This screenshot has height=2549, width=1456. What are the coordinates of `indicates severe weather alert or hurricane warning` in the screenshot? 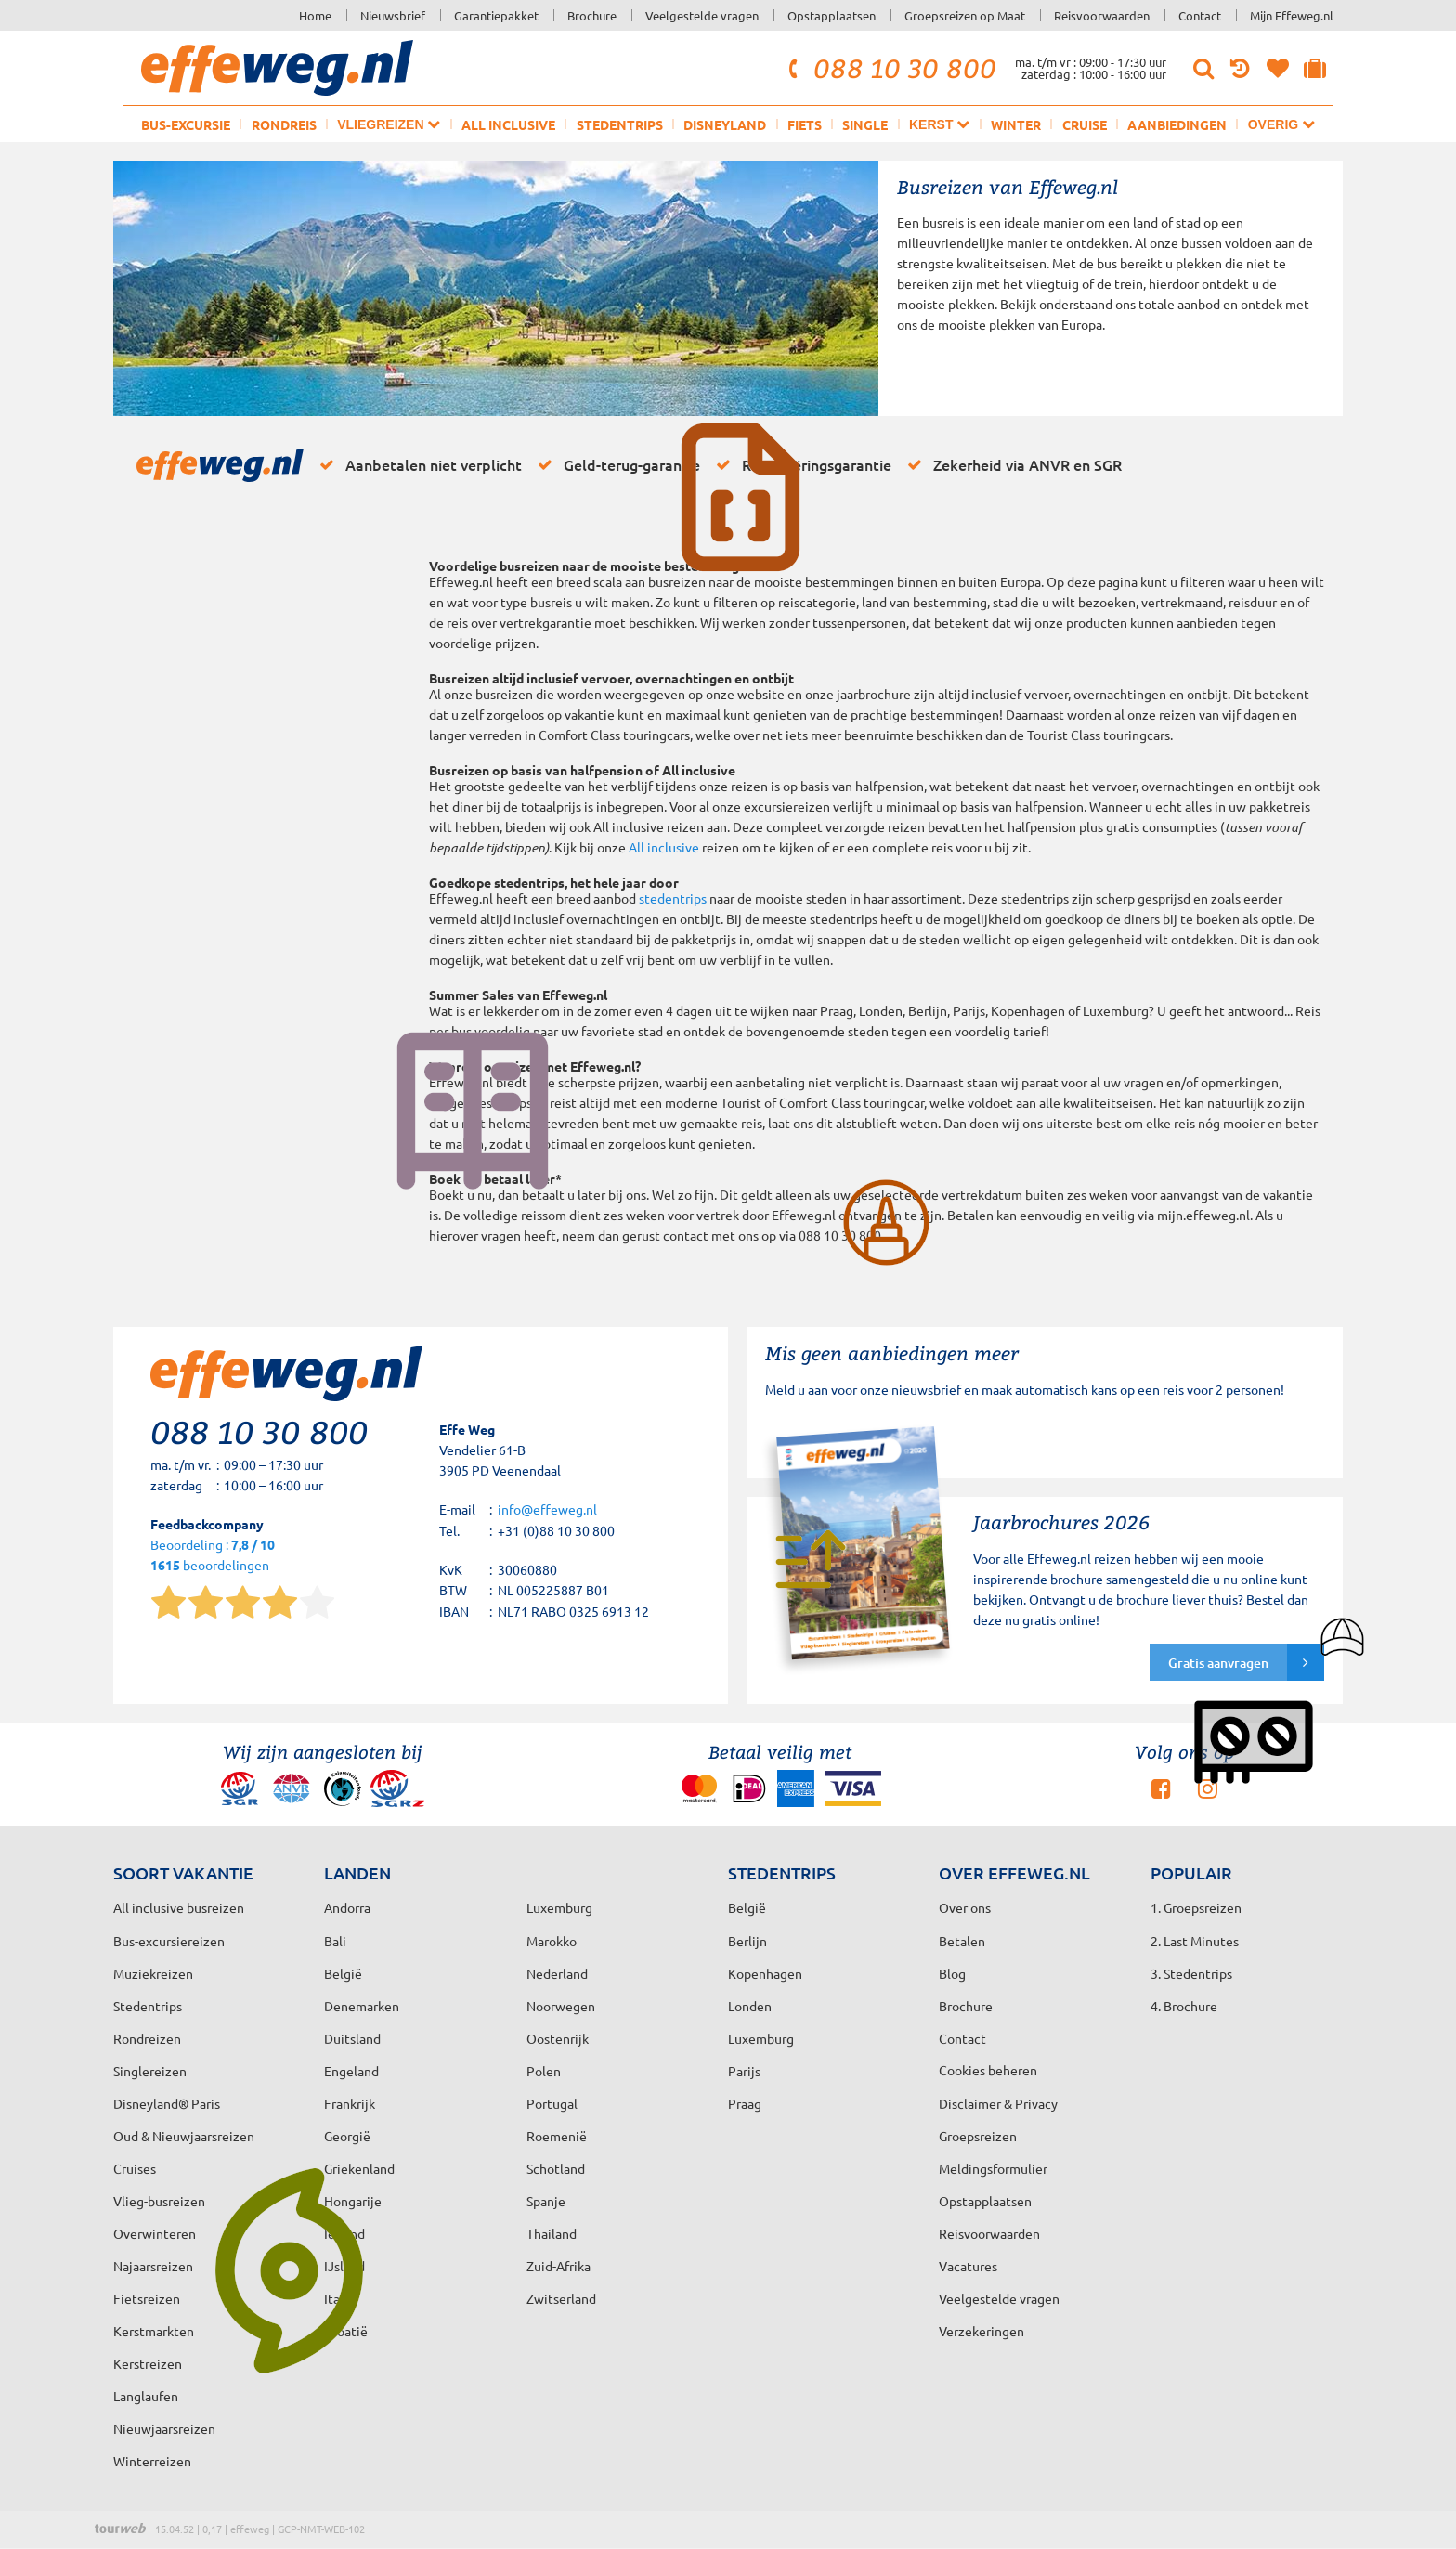 It's located at (289, 2270).